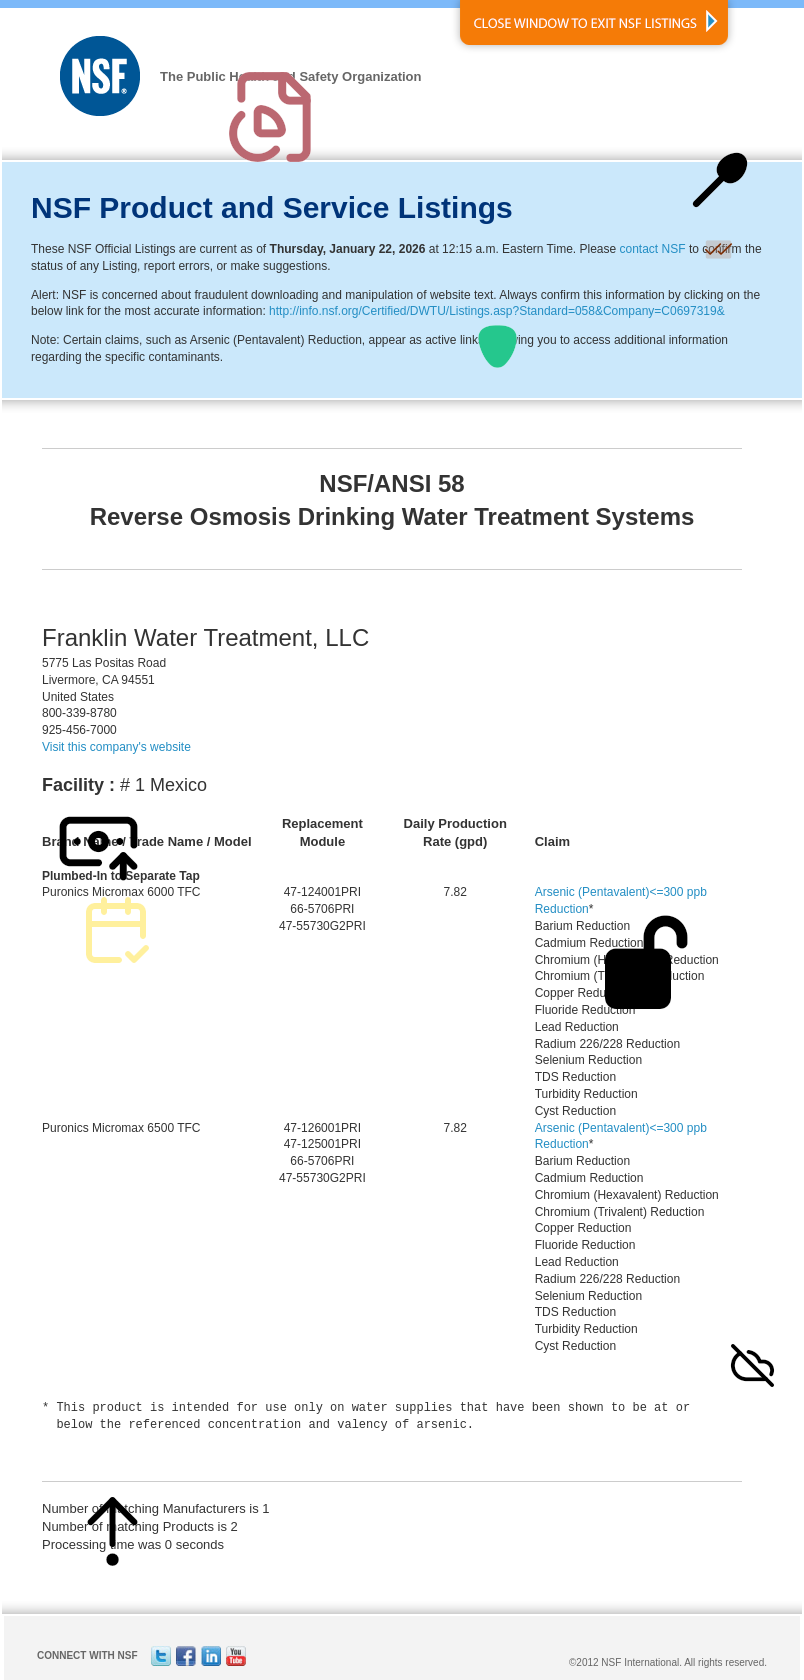 Image resolution: width=804 pixels, height=1680 pixels. What do you see at coordinates (274, 117) in the screenshot?
I see `view pie chart report` at bounding box center [274, 117].